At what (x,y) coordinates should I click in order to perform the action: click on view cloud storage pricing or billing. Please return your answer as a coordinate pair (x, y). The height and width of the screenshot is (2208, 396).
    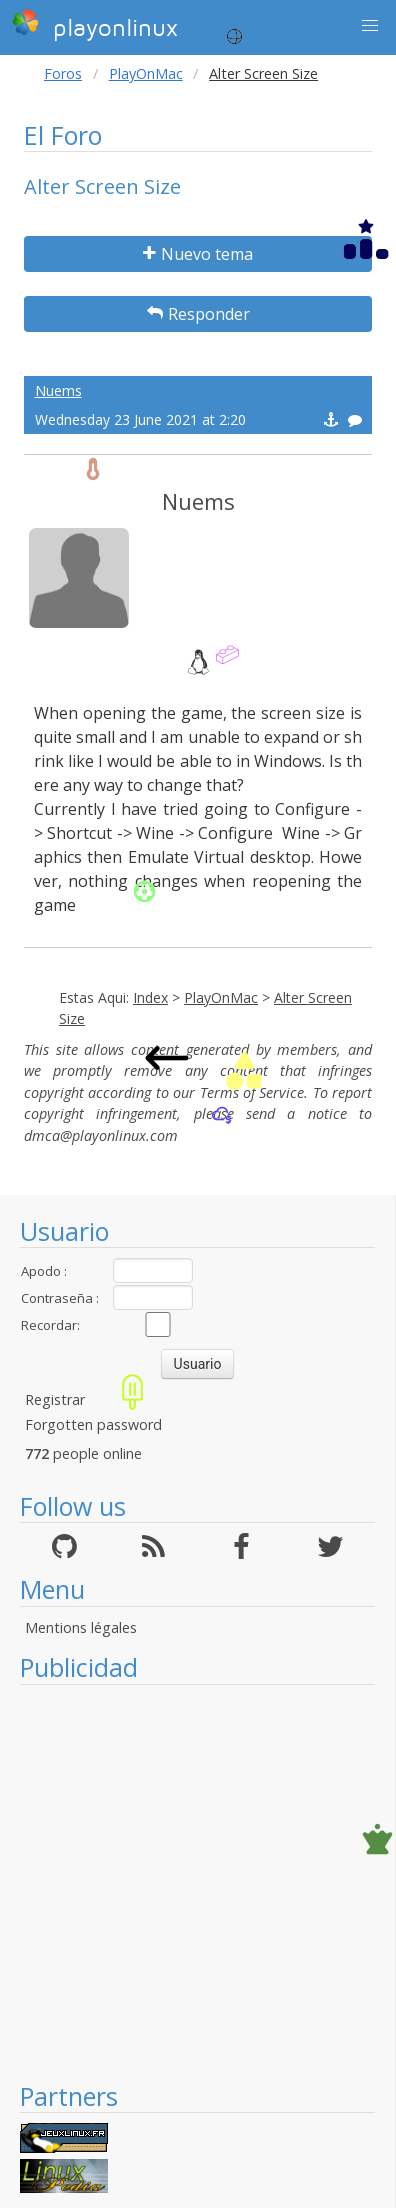
    Looking at the image, I should click on (222, 1114).